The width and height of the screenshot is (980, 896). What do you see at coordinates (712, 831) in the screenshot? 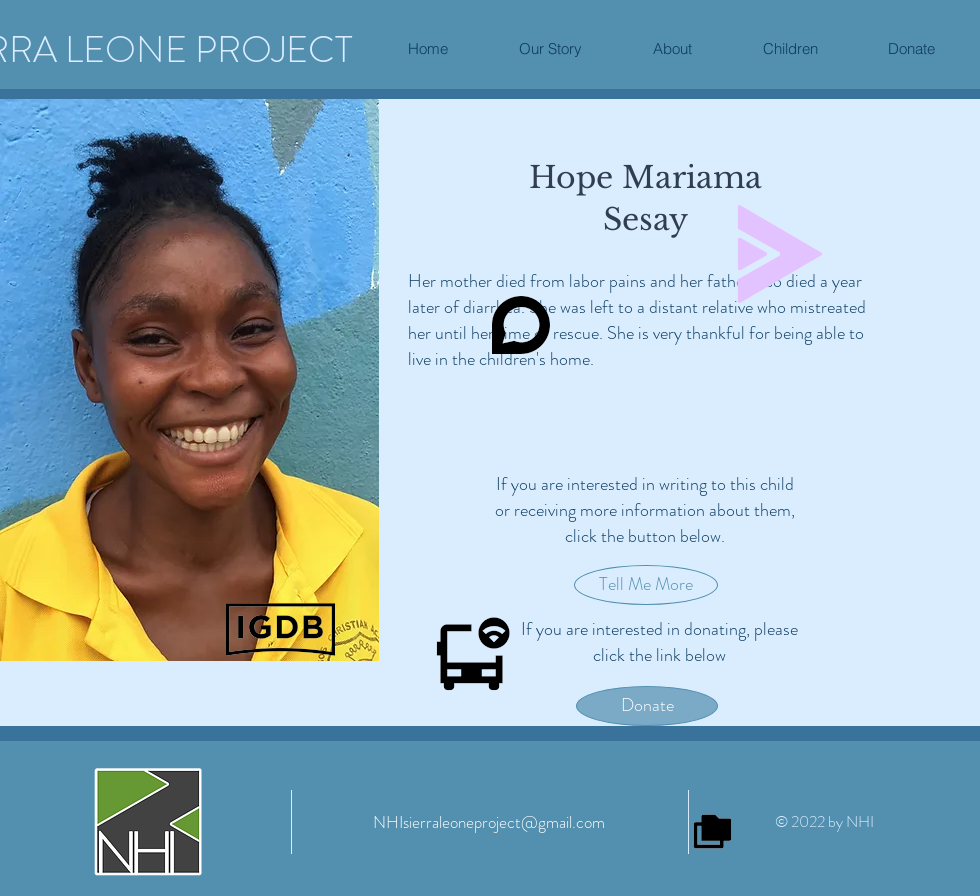
I see `access your folders` at bounding box center [712, 831].